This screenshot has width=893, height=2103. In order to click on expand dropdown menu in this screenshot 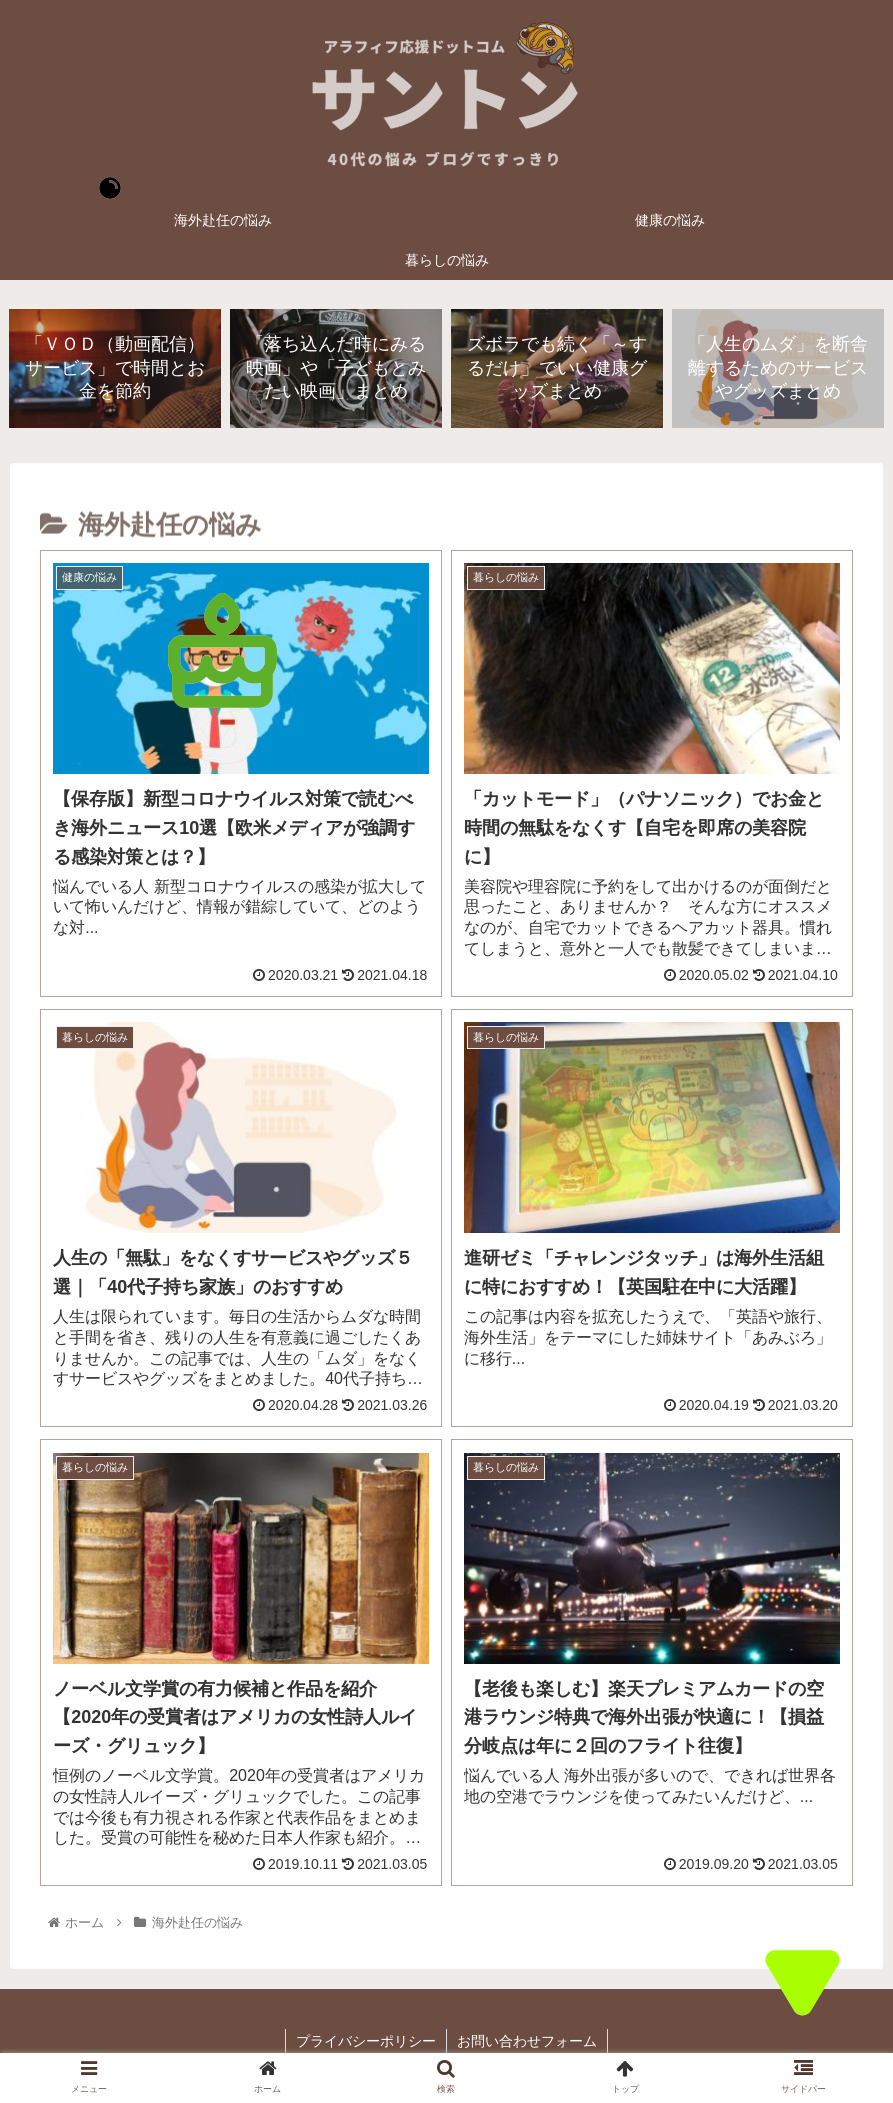, I will do `click(802, 1980)`.